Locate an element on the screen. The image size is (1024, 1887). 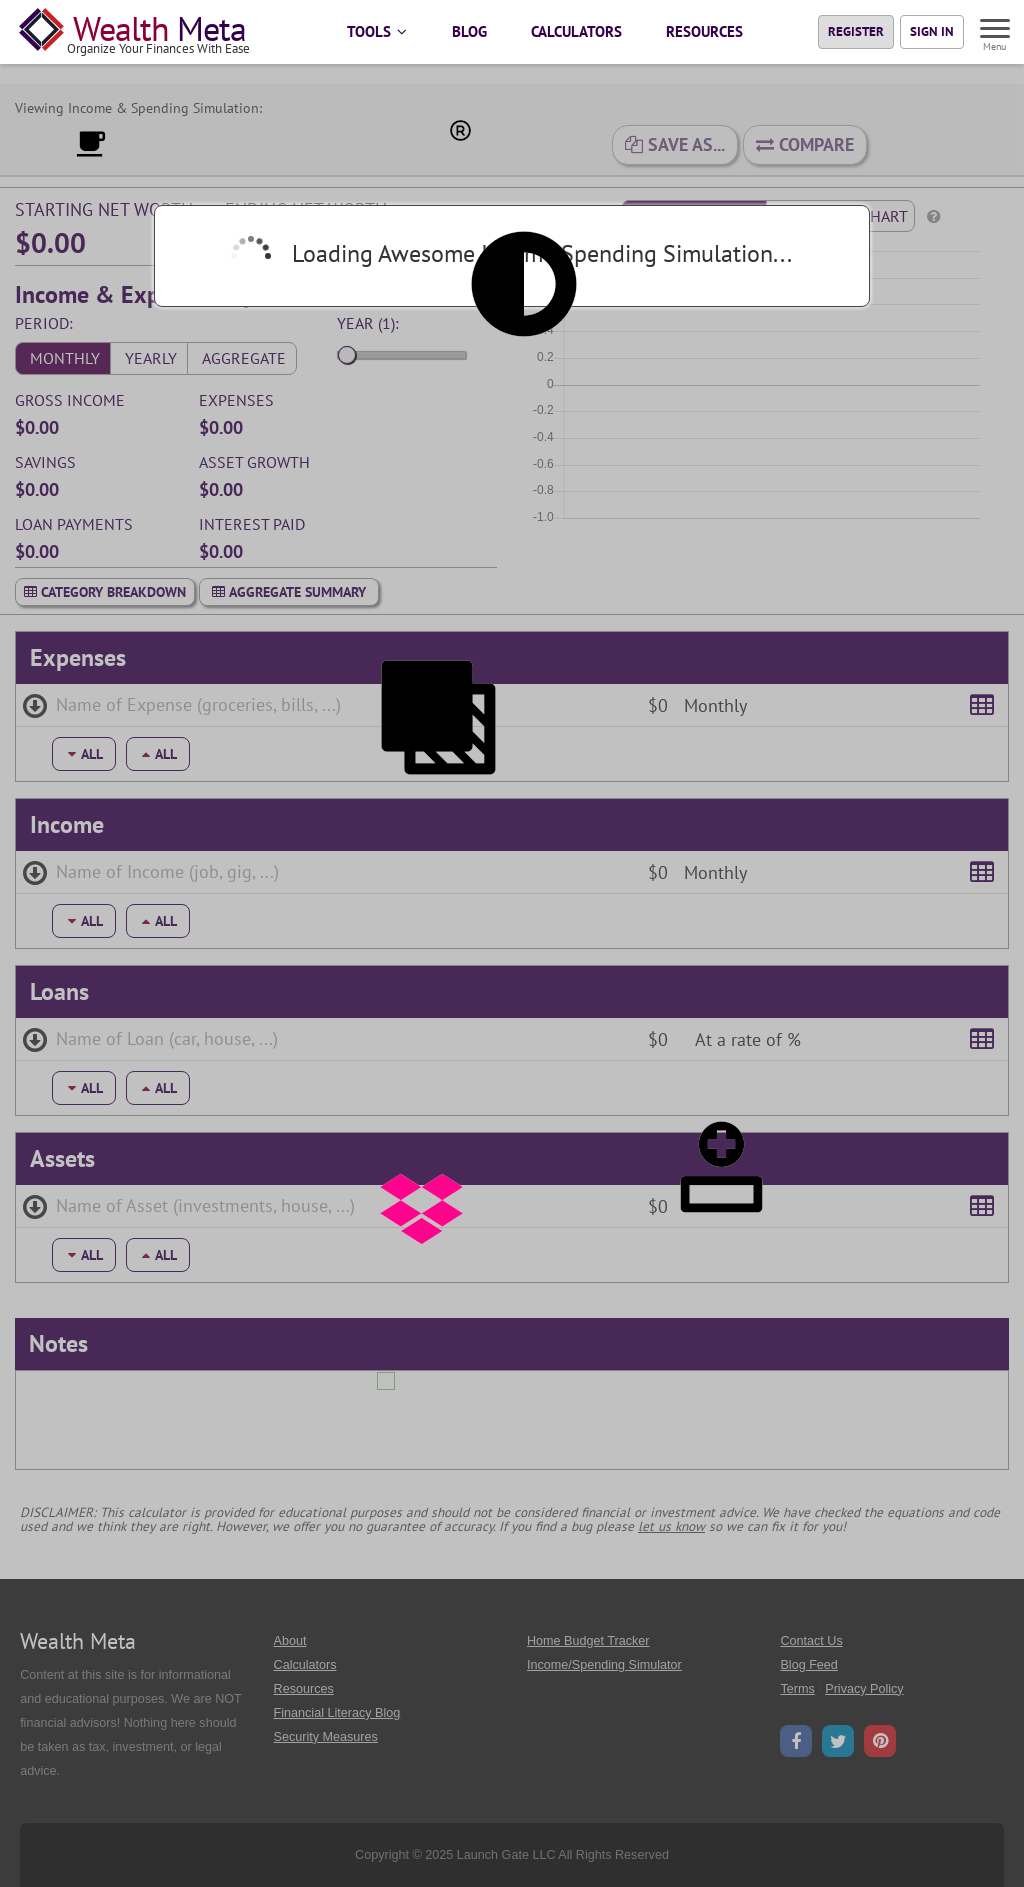
access coffee shop or café listings is located at coordinates (91, 144).